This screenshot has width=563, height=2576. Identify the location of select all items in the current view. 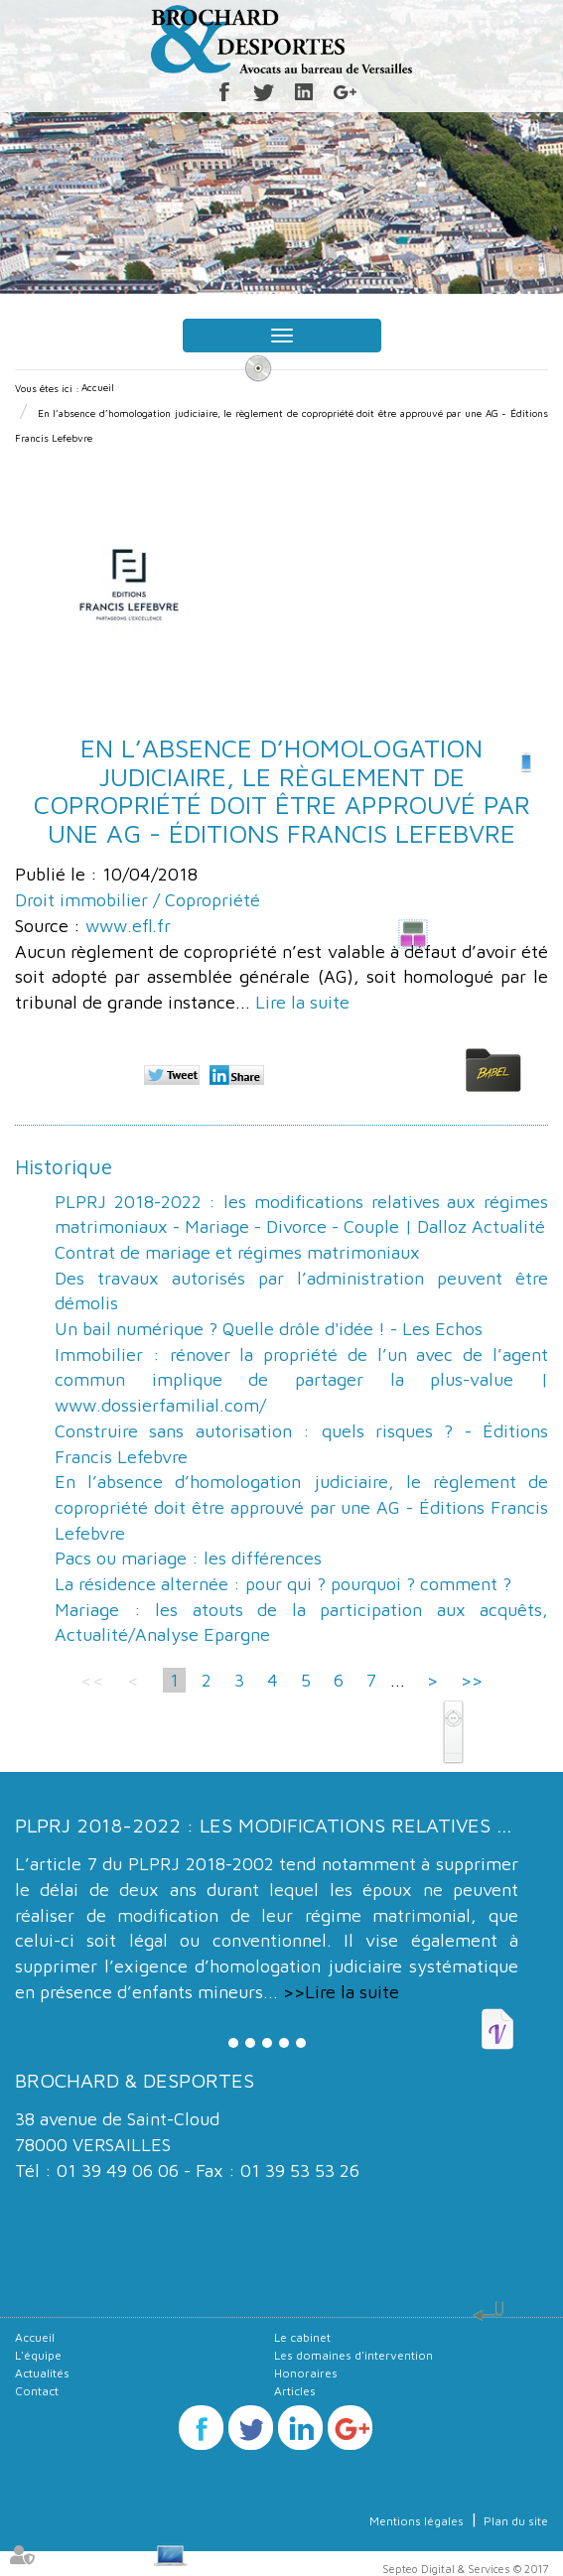
(413, 934).